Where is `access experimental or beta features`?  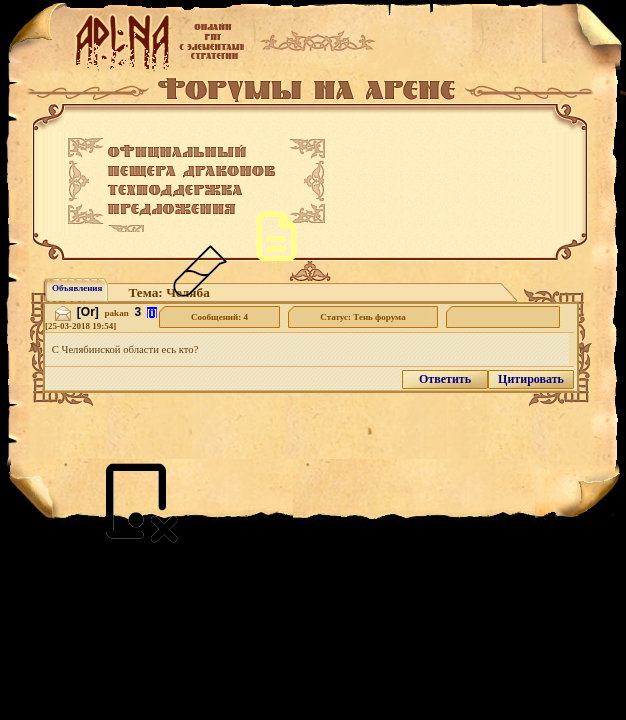
access experimental or beta features is located at coordinates (199, 271).